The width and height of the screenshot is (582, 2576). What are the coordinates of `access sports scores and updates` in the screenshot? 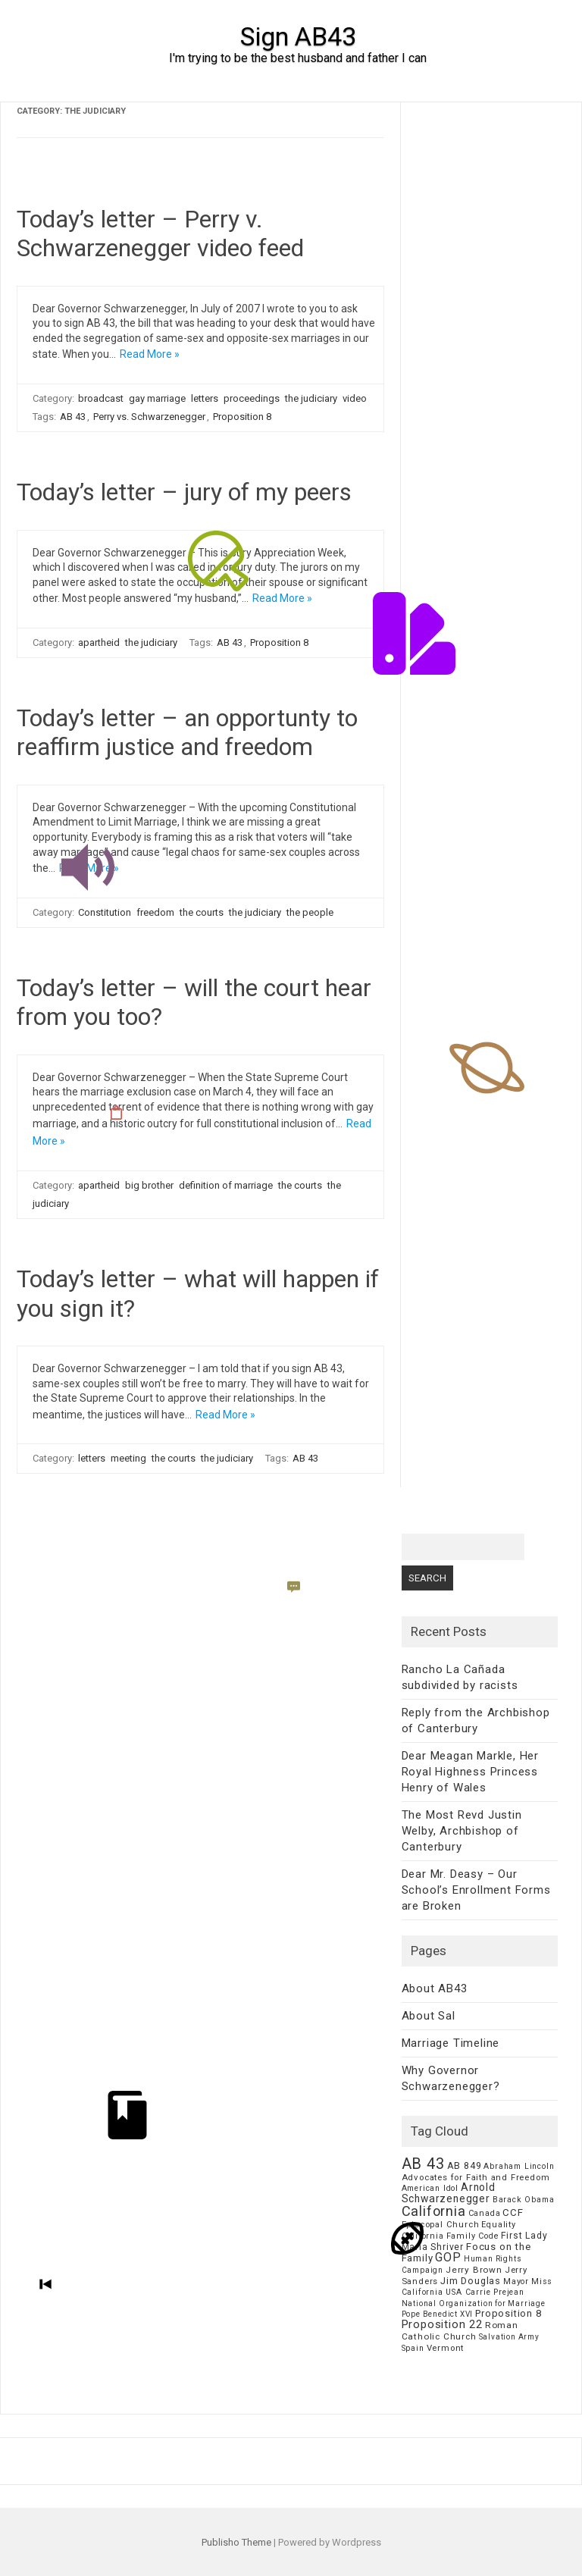 It's located at (407, 2238).